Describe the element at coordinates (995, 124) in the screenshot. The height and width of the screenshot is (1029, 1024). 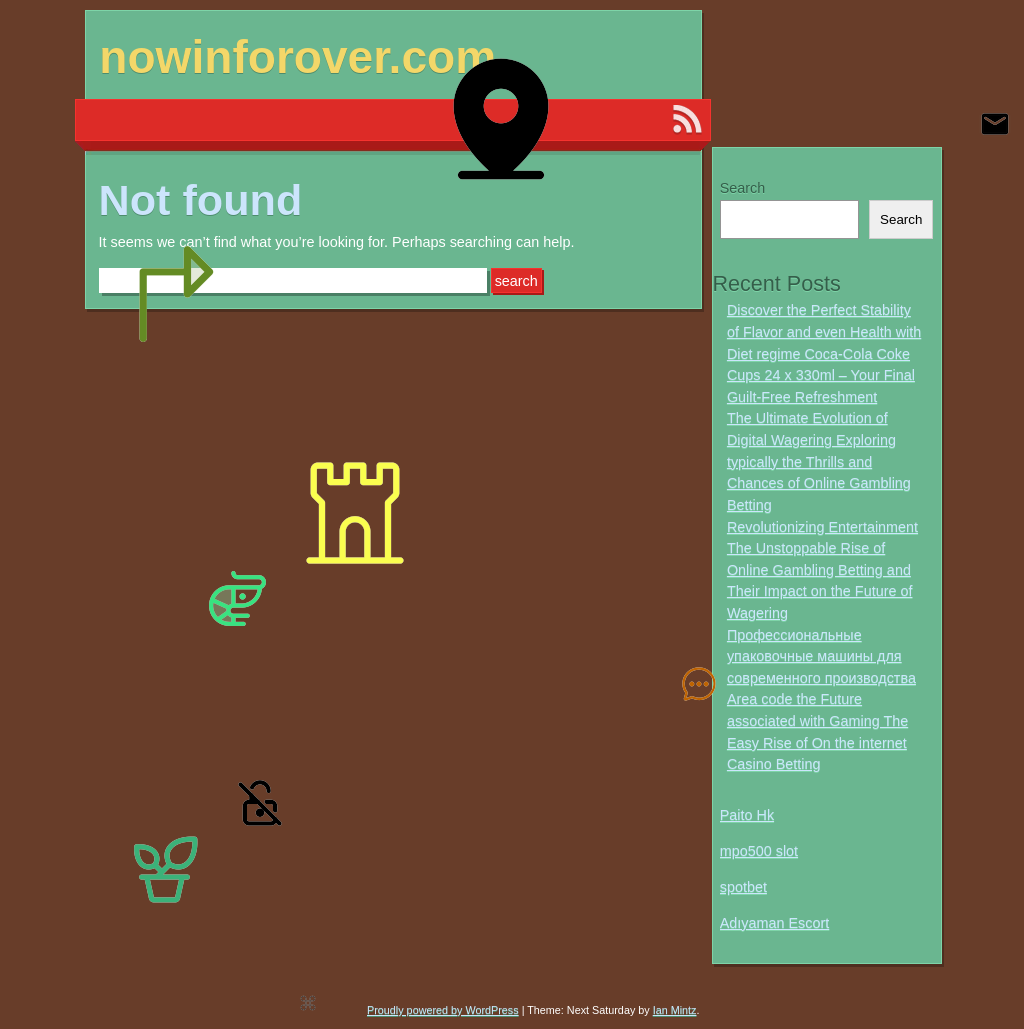
I see `open your email inbox` at that location.